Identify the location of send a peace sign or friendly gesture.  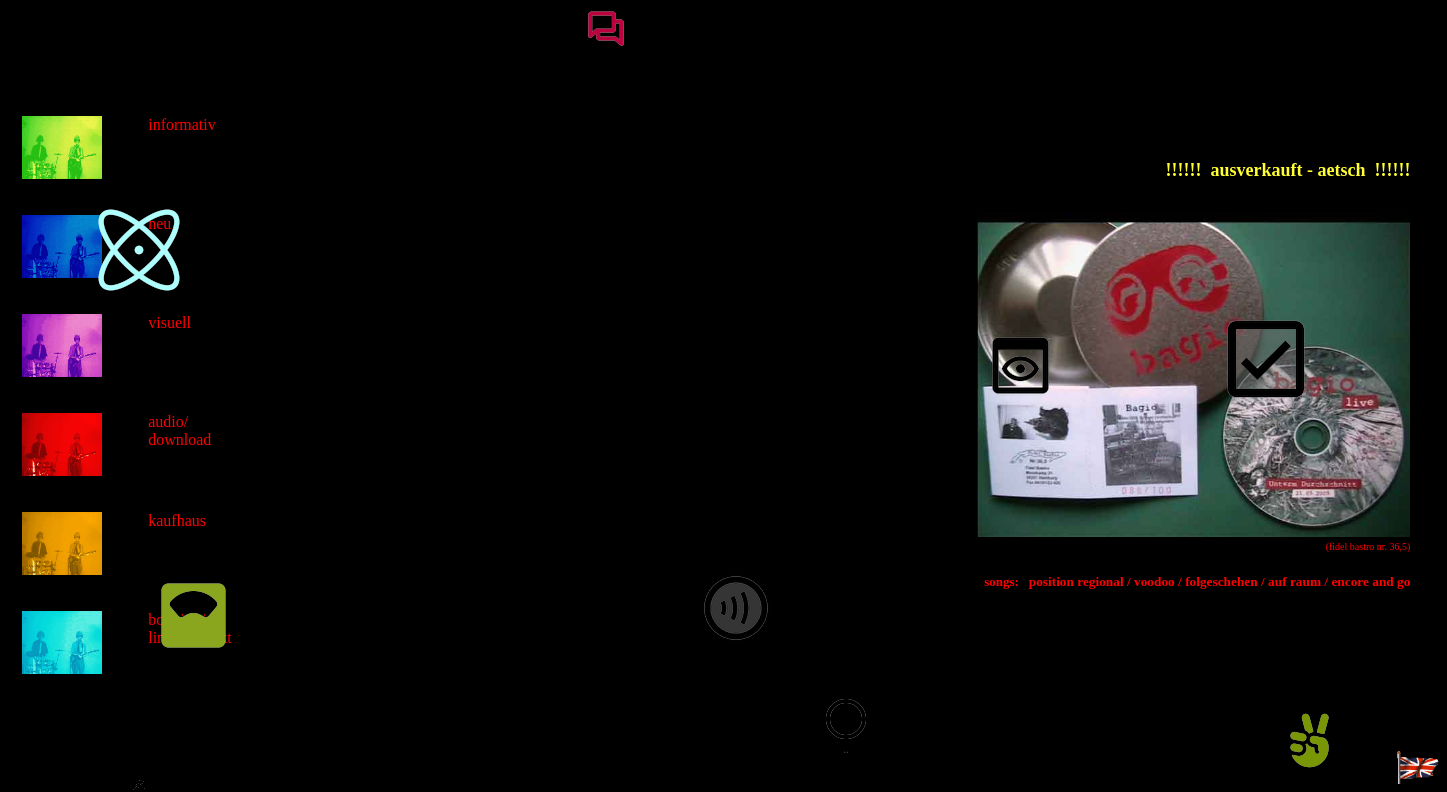
(1309, 740).